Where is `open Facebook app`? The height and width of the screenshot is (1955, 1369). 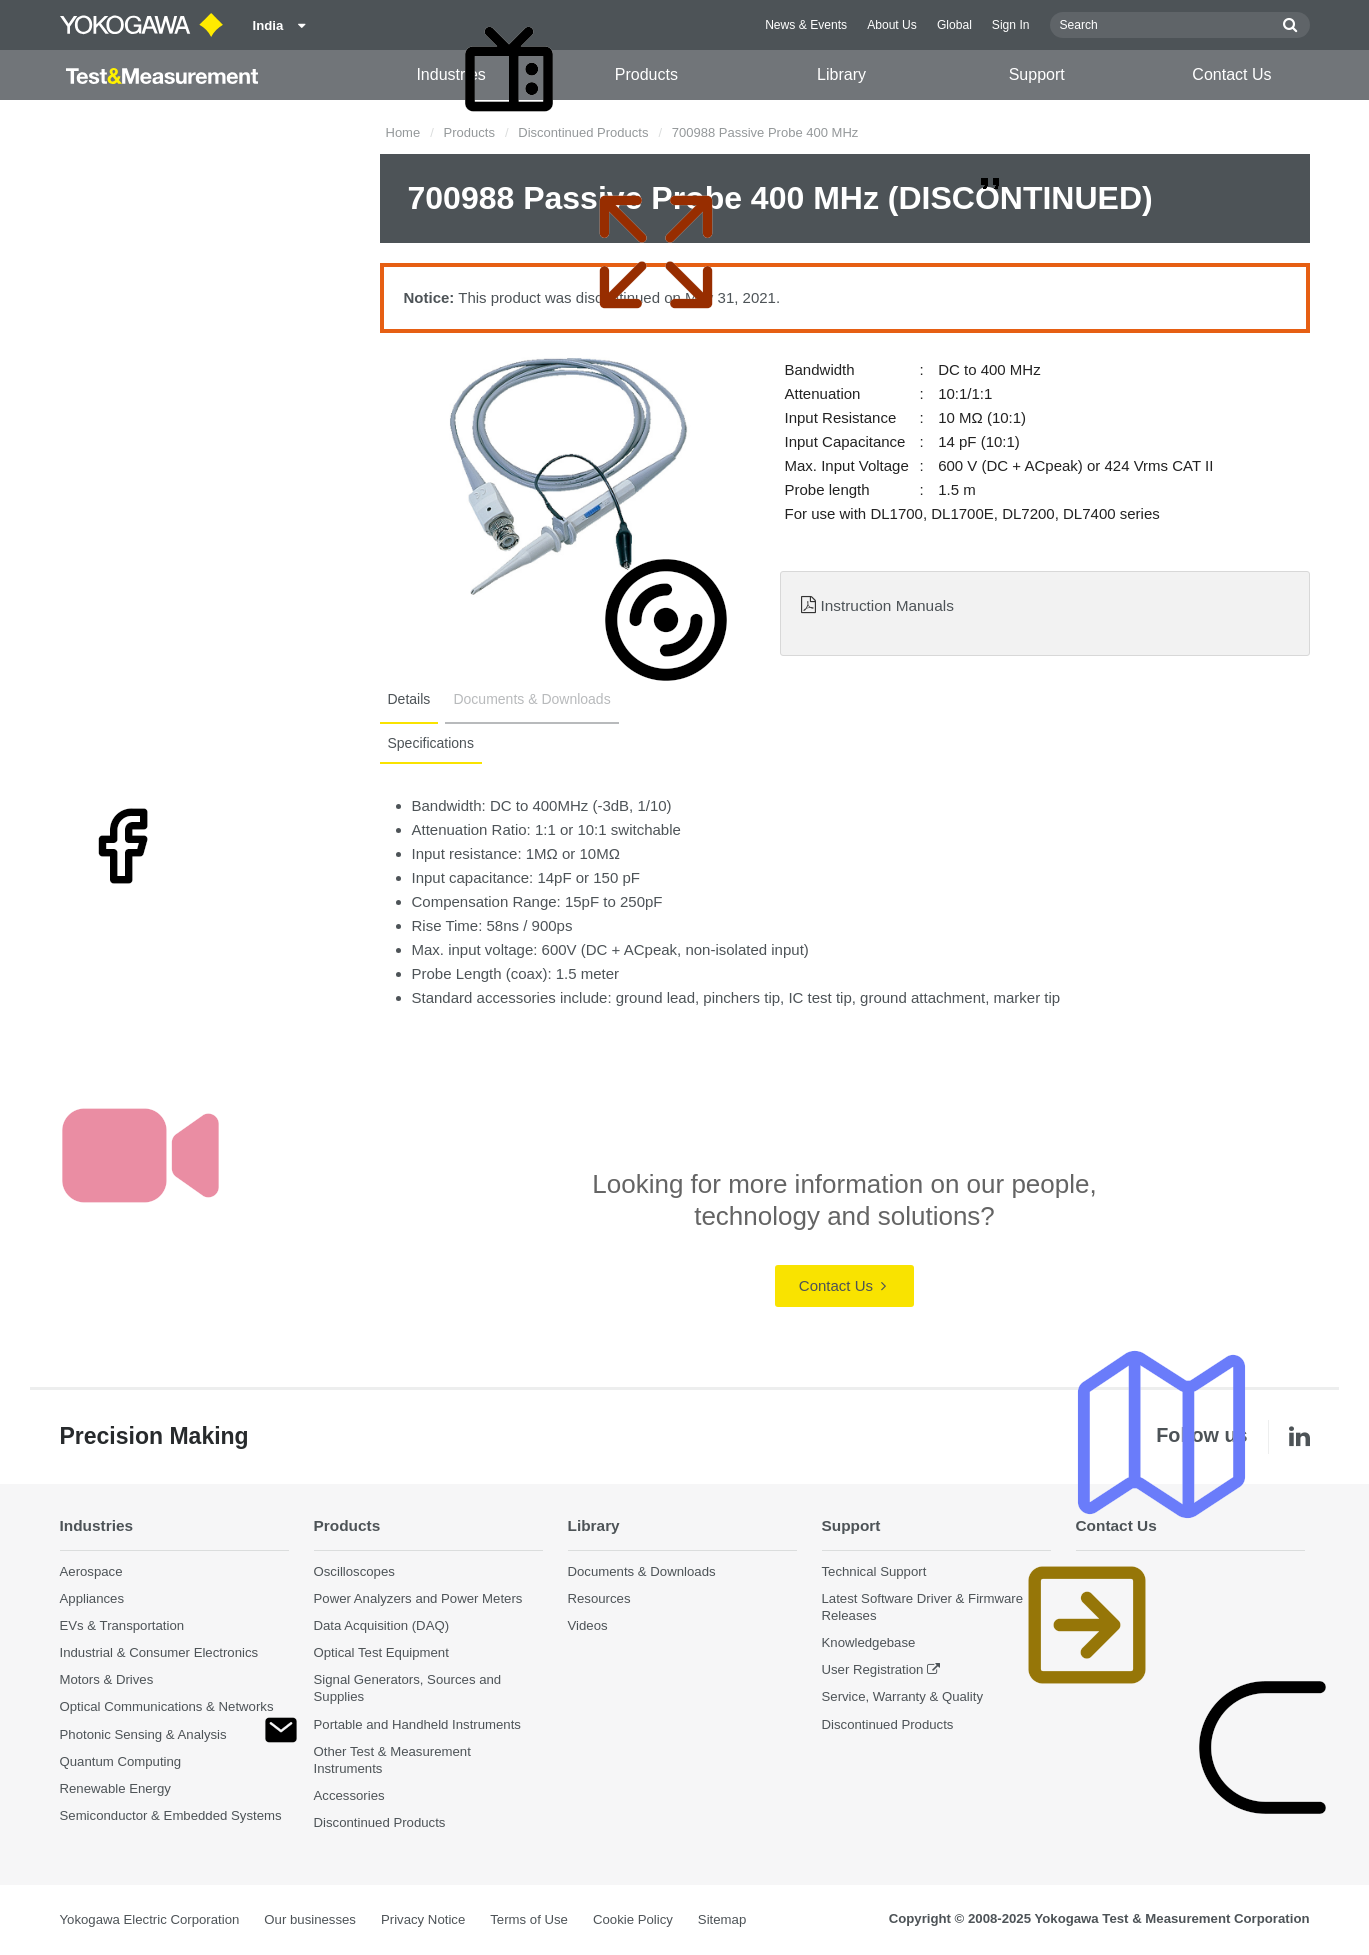 open Facebook app is located at coordinates (125, 846).